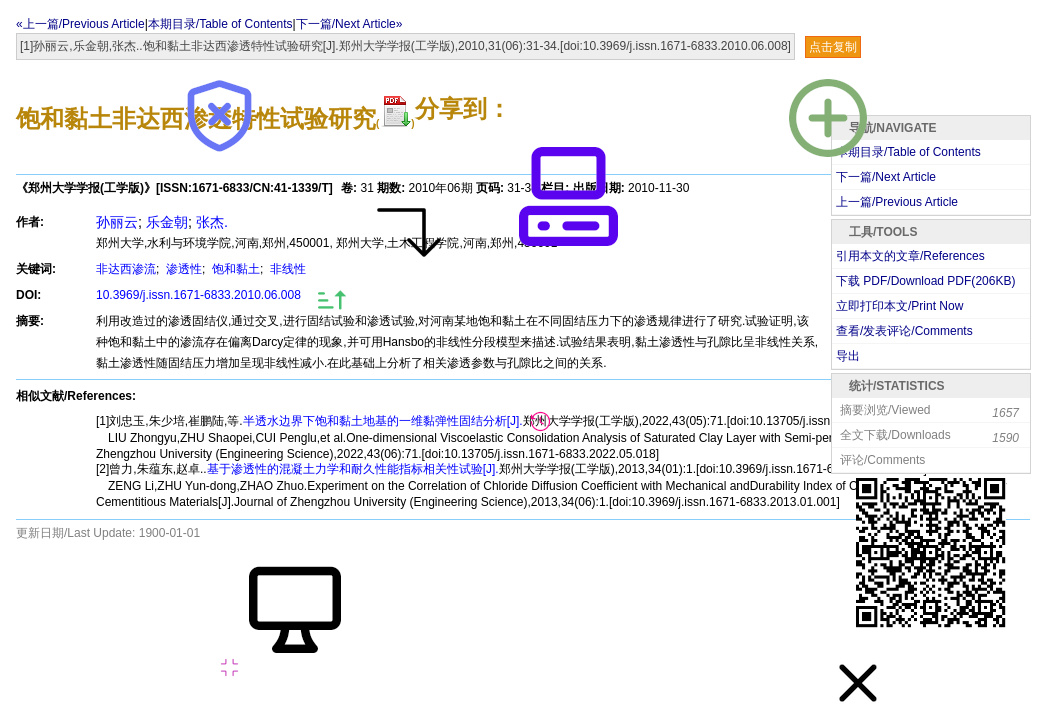 This screenshot has width=1046, height=720. I want to click on view commit or activity history, so click(540, 421).